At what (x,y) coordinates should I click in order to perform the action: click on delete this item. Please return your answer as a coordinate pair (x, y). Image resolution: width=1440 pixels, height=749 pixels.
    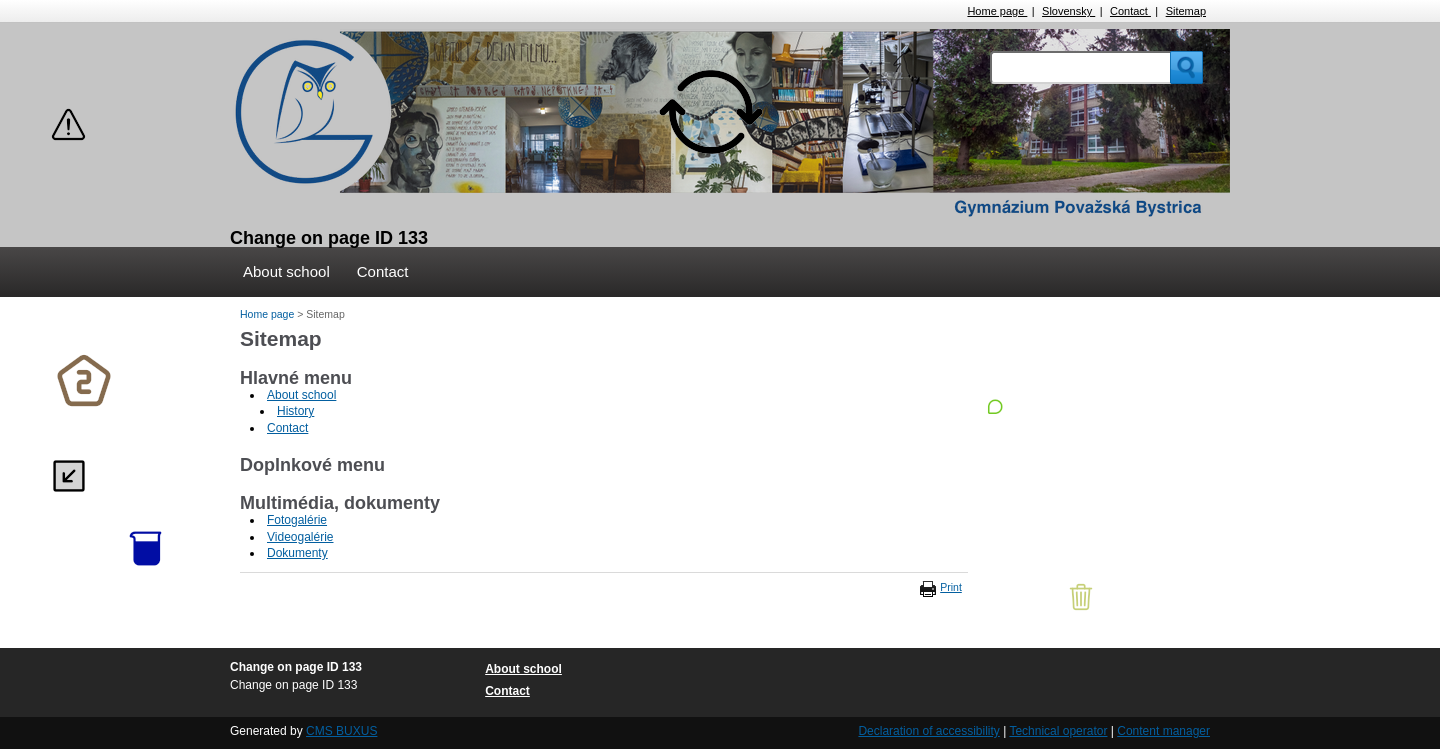
    Looking at the image, I should click on (1081, 597).